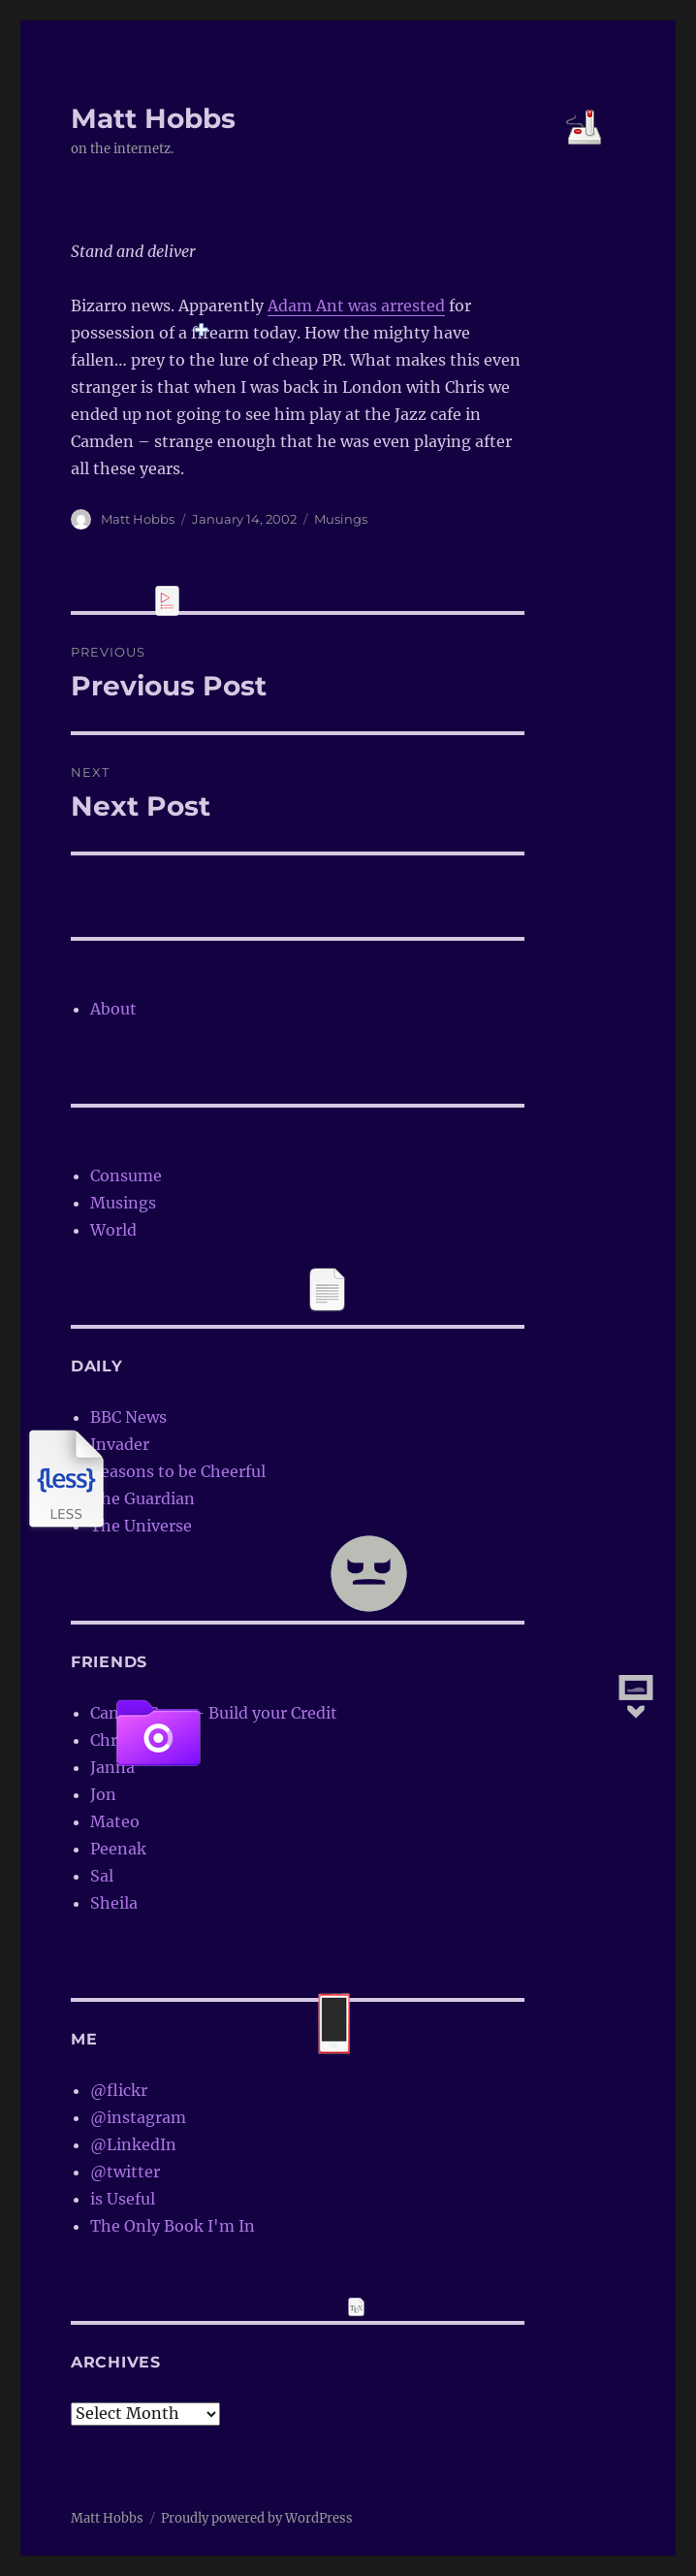  I want to click on an mp3 playlist file, so click(167, 600).